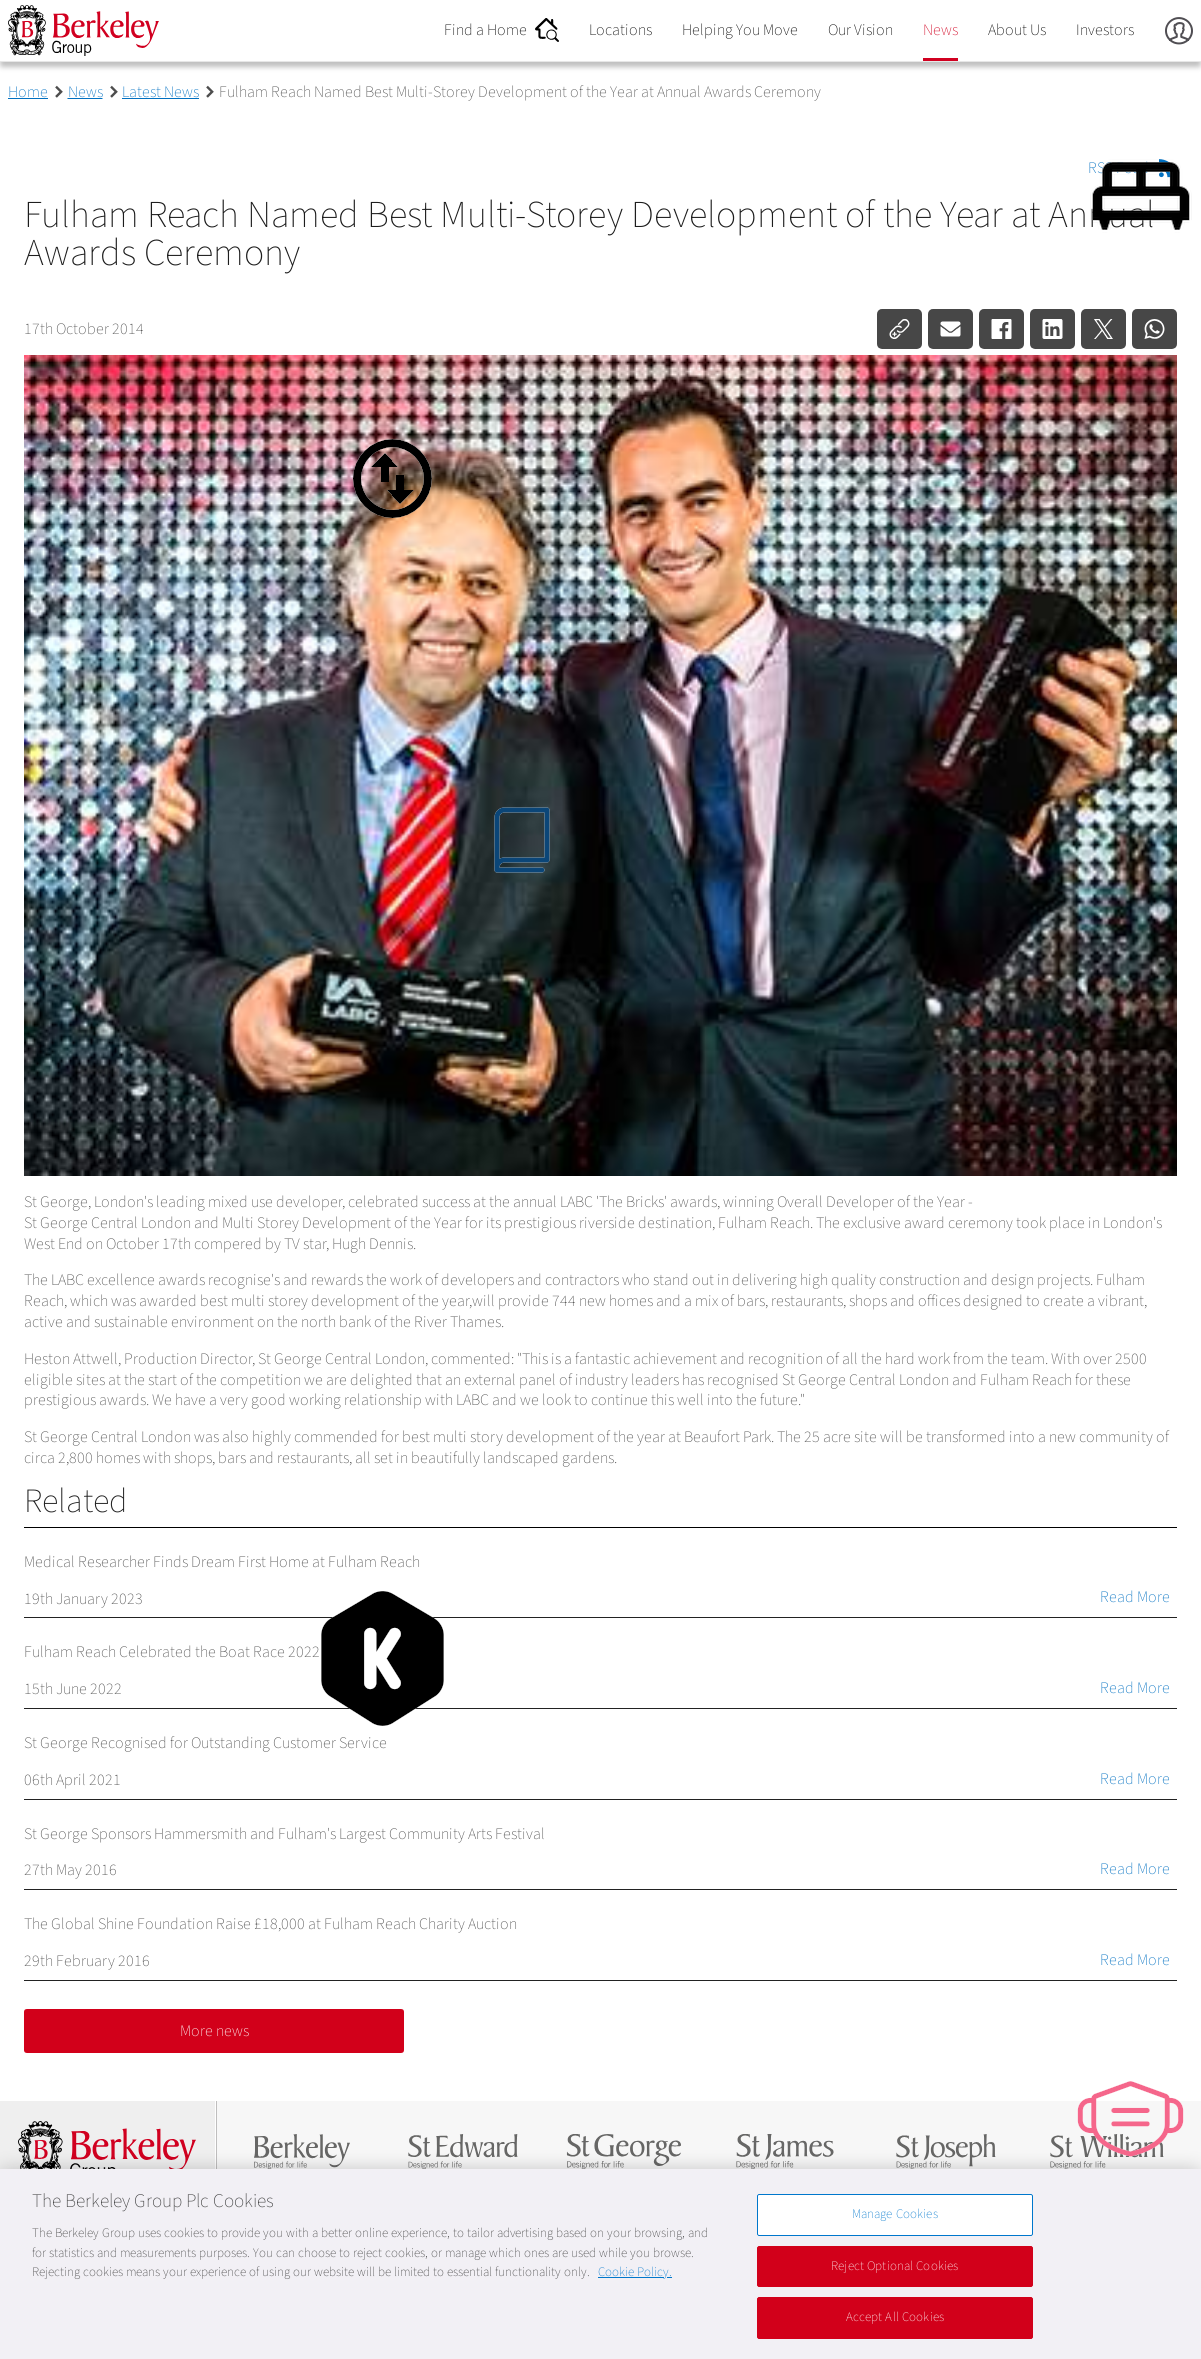 This screenshot has height=2359, width=1201. Describe the element at coordinates (1130, 2120) in the screenshot. I see `indicates face mask required or health safety guidelines` at that location.